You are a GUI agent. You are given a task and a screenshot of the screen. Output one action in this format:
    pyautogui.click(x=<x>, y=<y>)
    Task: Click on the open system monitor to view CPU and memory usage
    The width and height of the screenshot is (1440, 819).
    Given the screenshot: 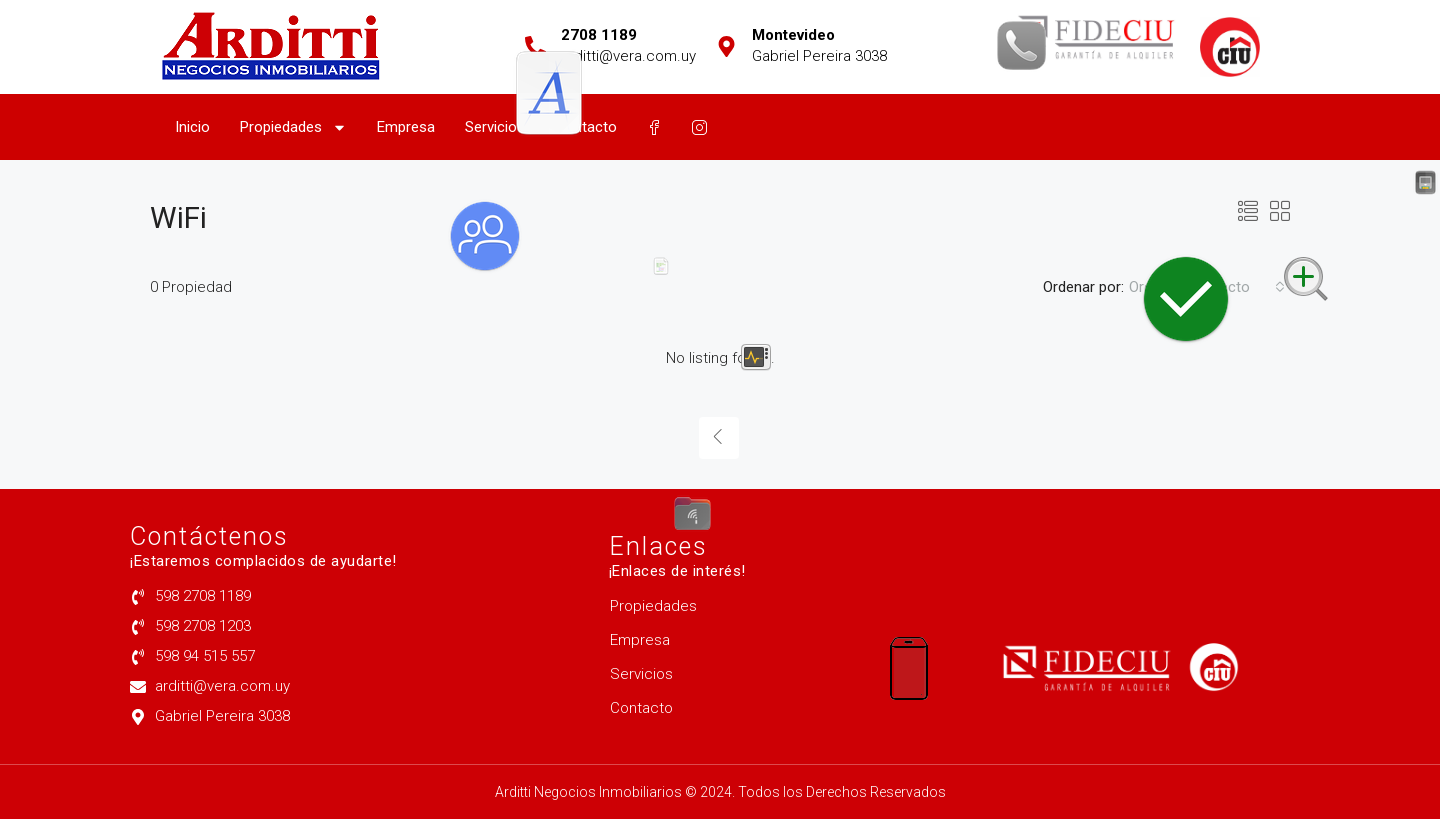 What is the action you would take?
    pyautogui.click(x=756, y=357)
    